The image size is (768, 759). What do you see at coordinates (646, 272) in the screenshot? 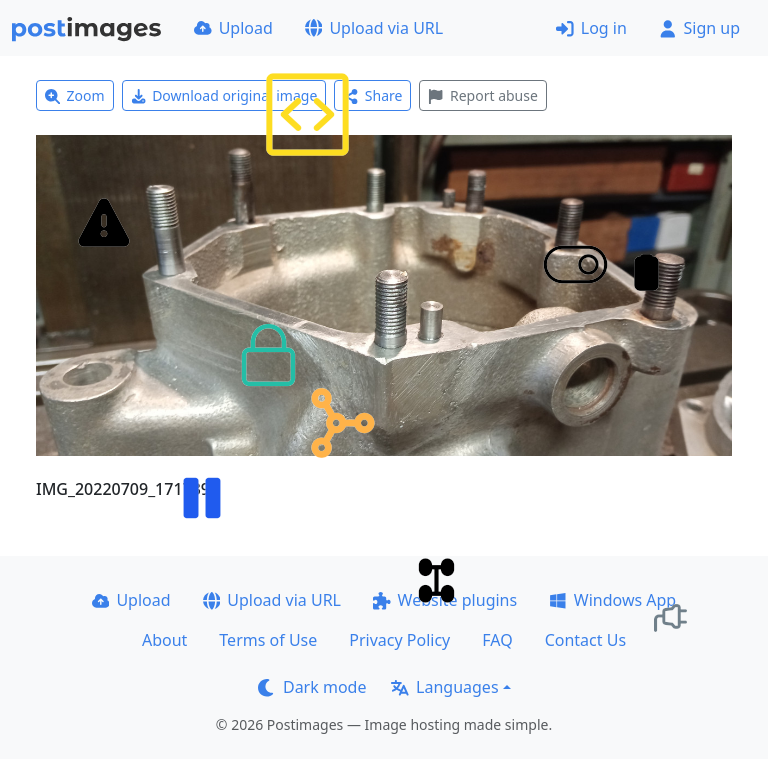
I see `indicates full battery charge status` at bounding box center [646, 272].